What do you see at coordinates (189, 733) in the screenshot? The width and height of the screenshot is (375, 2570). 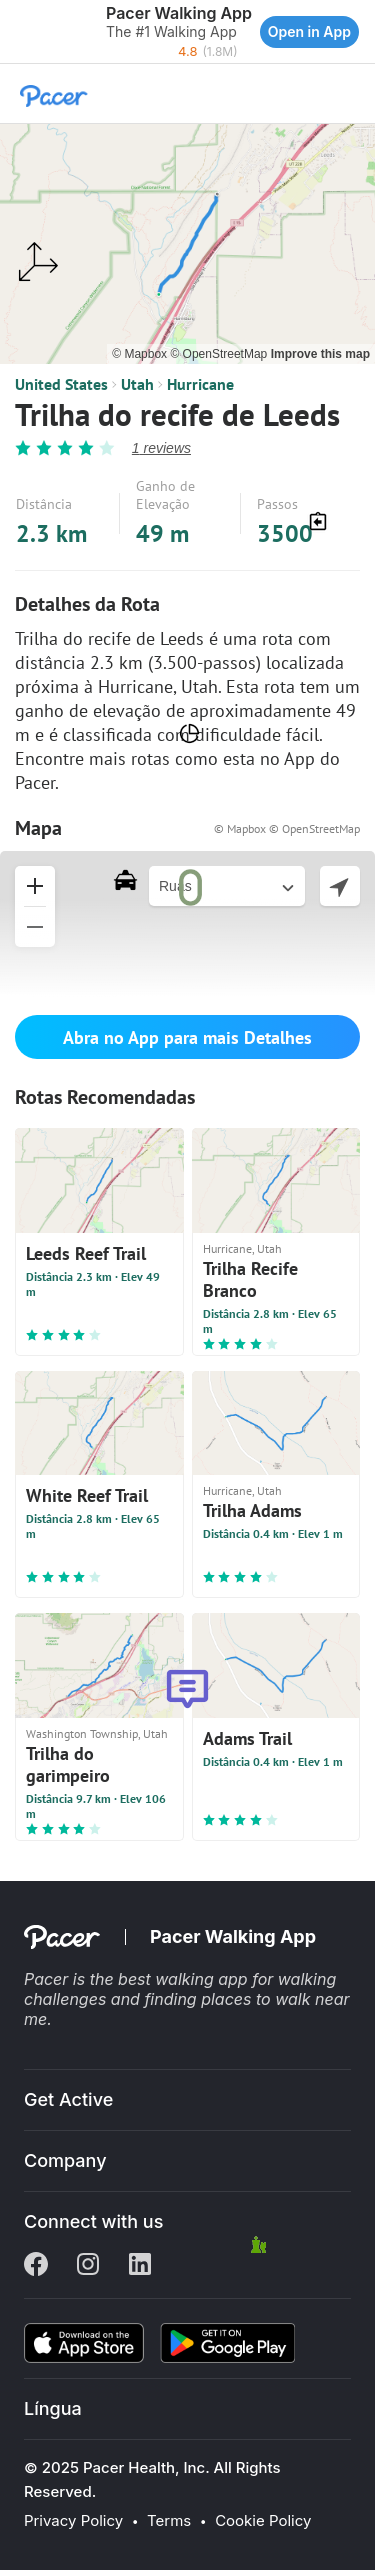 I see `view analytics or statistics` at bounding box center [189, 733].